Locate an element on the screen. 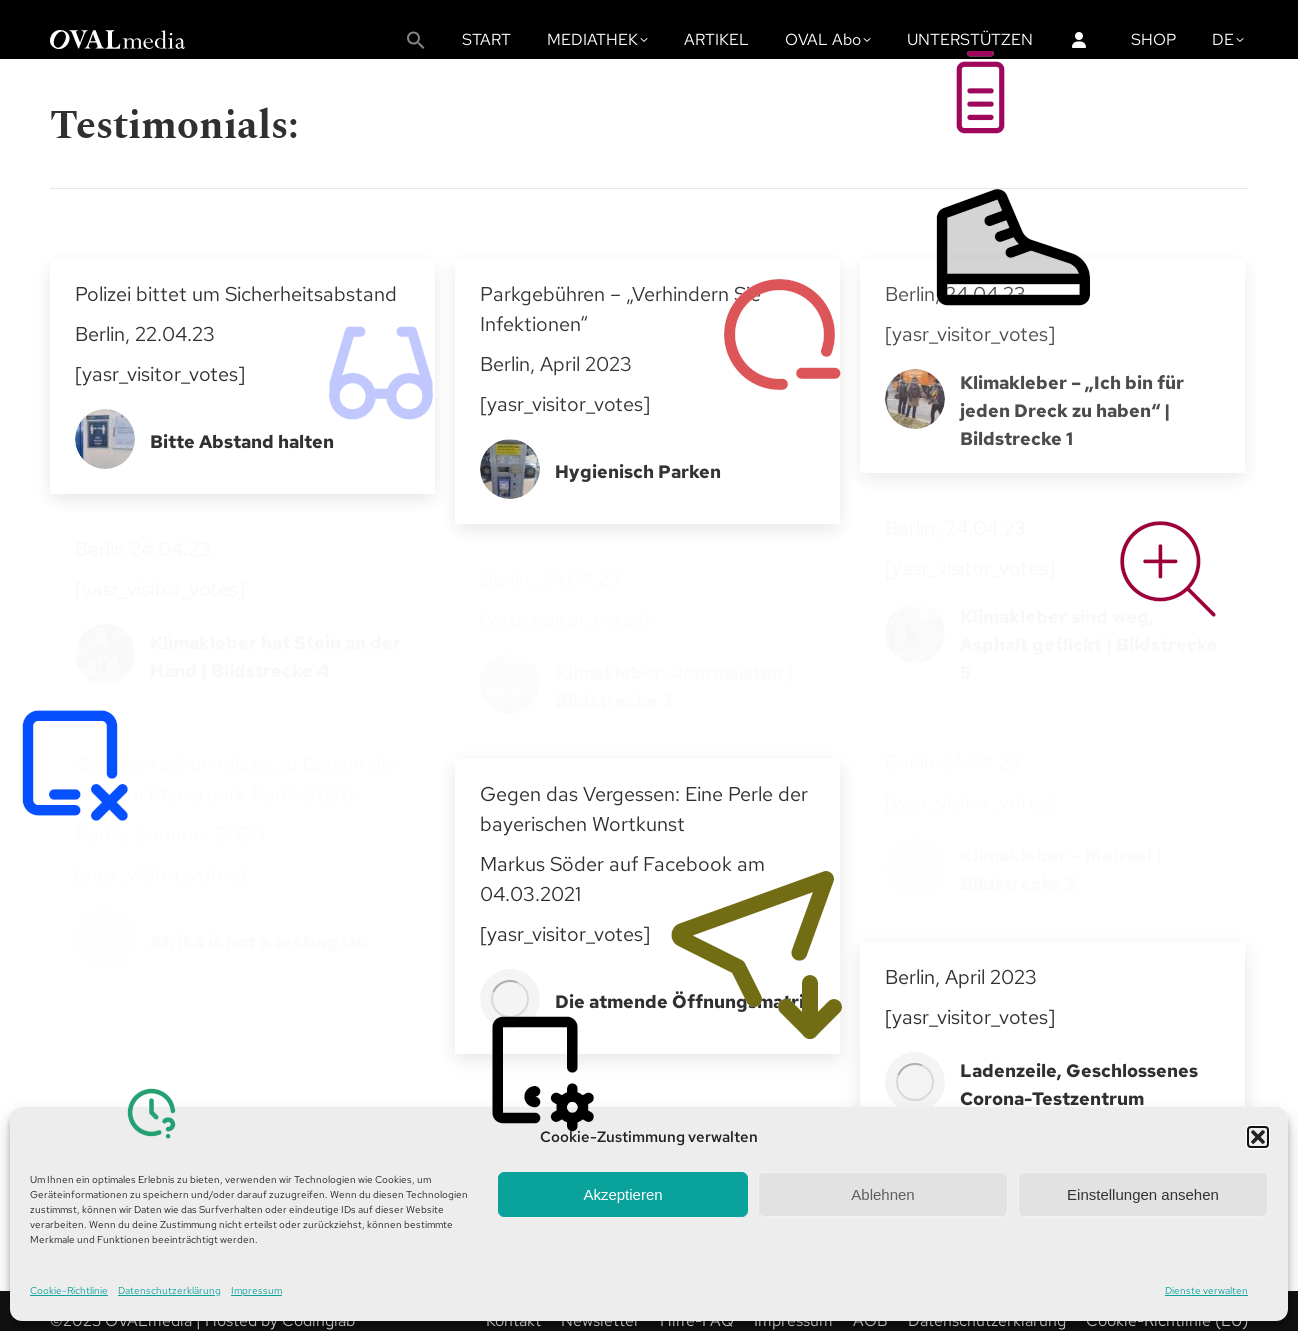  remove item from a list or collection is located at coordinates (779, 334).